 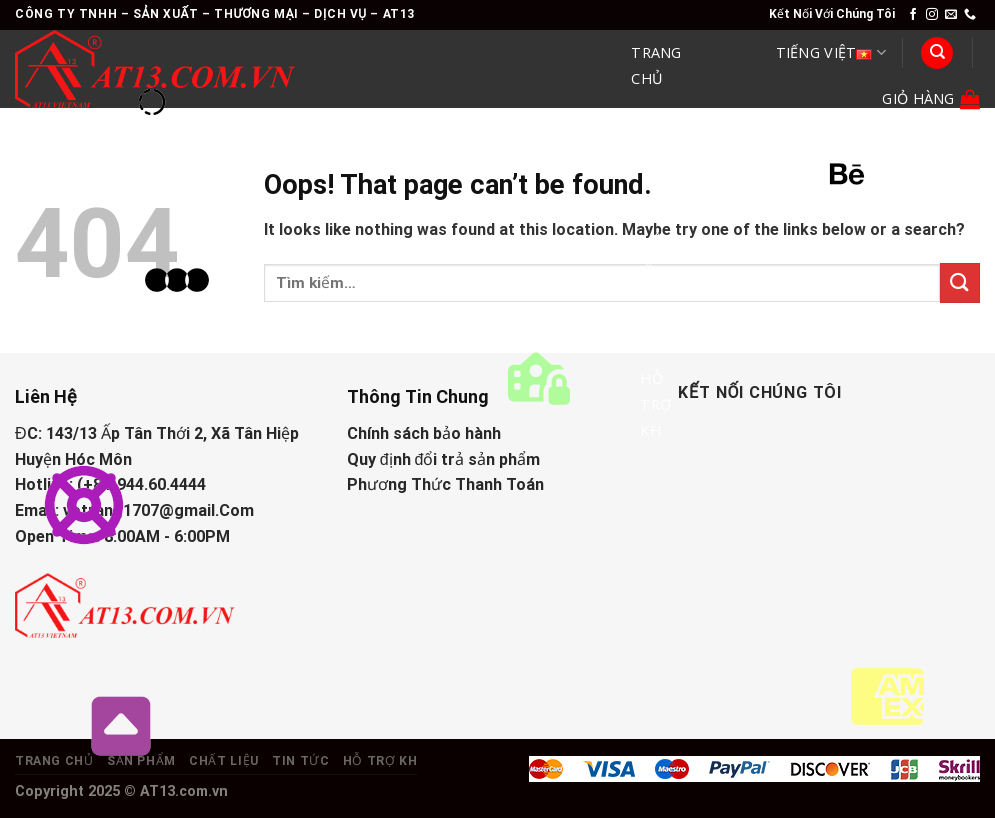 What do you see at coordinates (887, 696) in the screenshot?
I see `pay with American Express credit card` at bounding box center [887, 696].